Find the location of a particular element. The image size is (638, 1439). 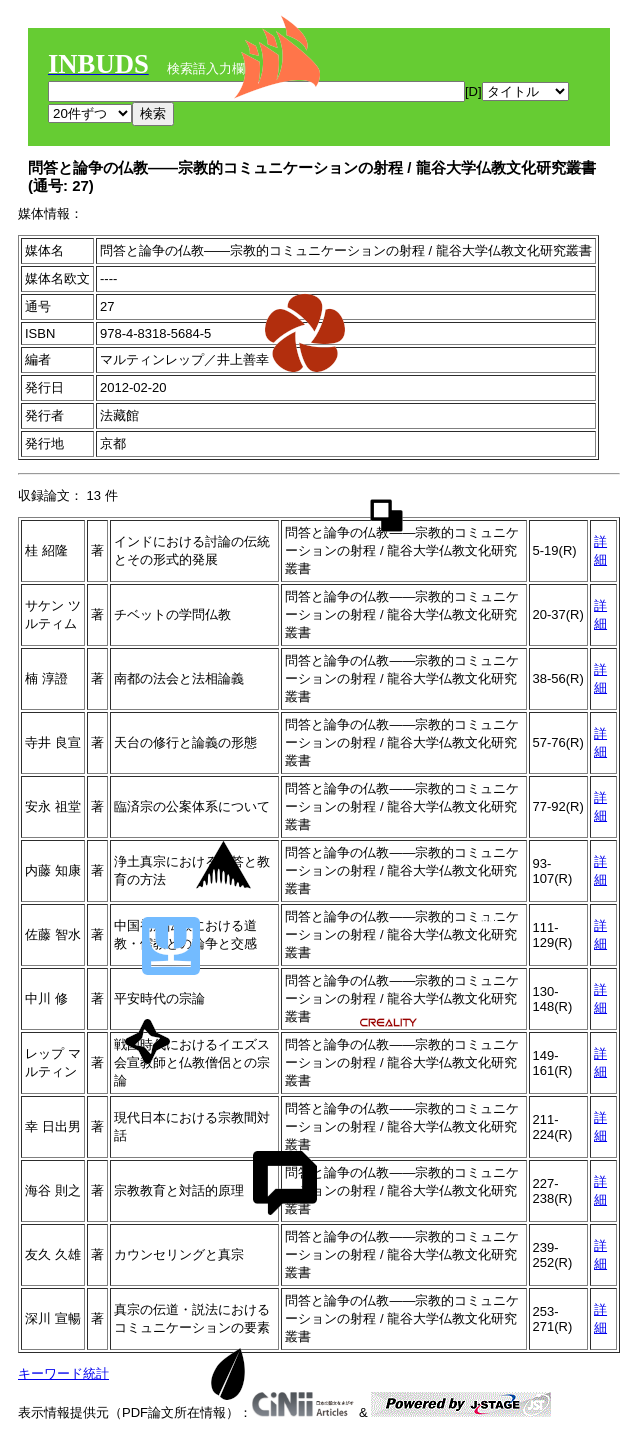

creality brand logo is located at coordinates (388, 1022).